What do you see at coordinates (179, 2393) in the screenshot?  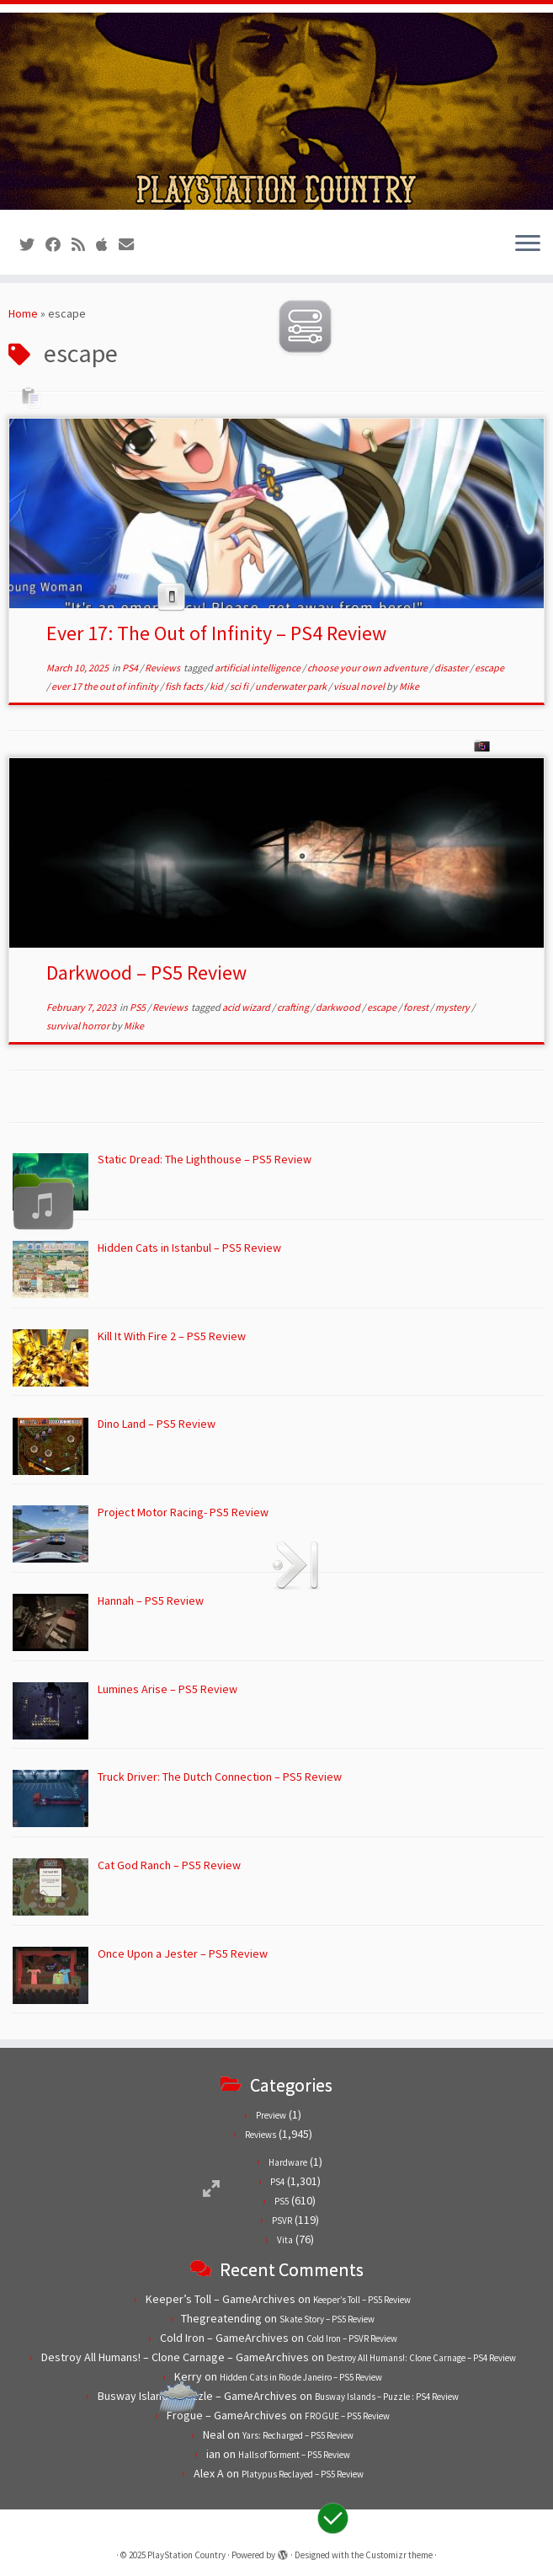 I see `indicates rainy weather conditions` at bounding box center [179, 2393].